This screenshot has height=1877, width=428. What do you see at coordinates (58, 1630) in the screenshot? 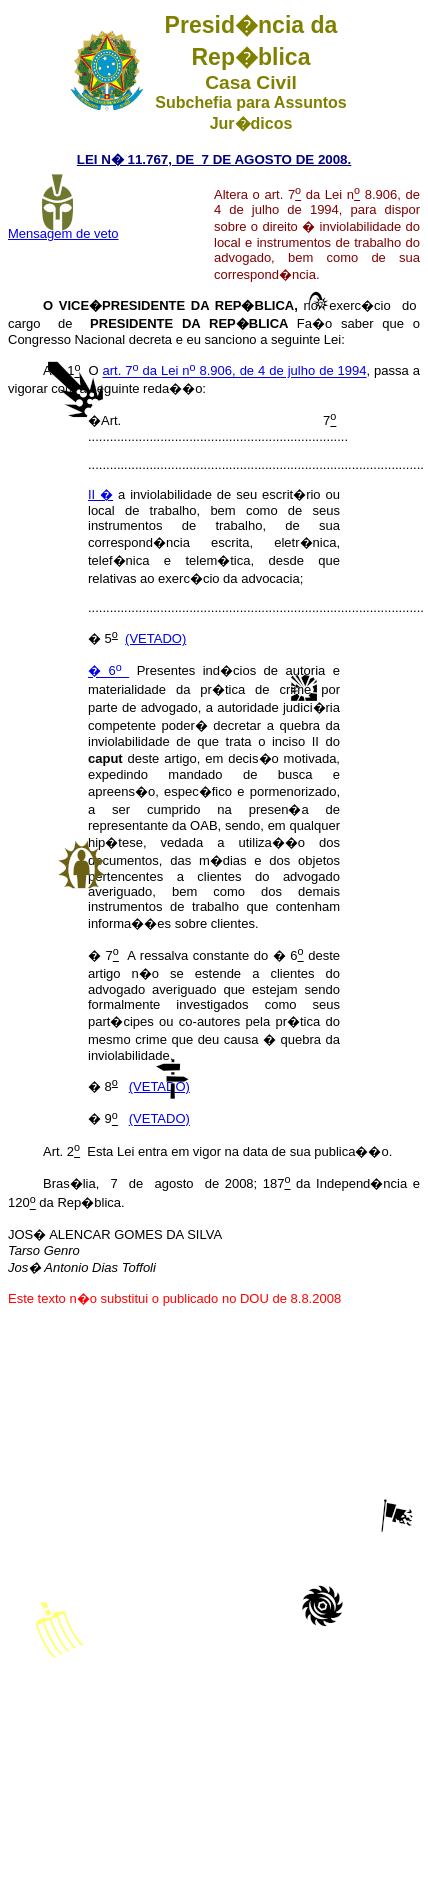
I see `farming or agriculture tool category` at bounding box center [58, 1630].